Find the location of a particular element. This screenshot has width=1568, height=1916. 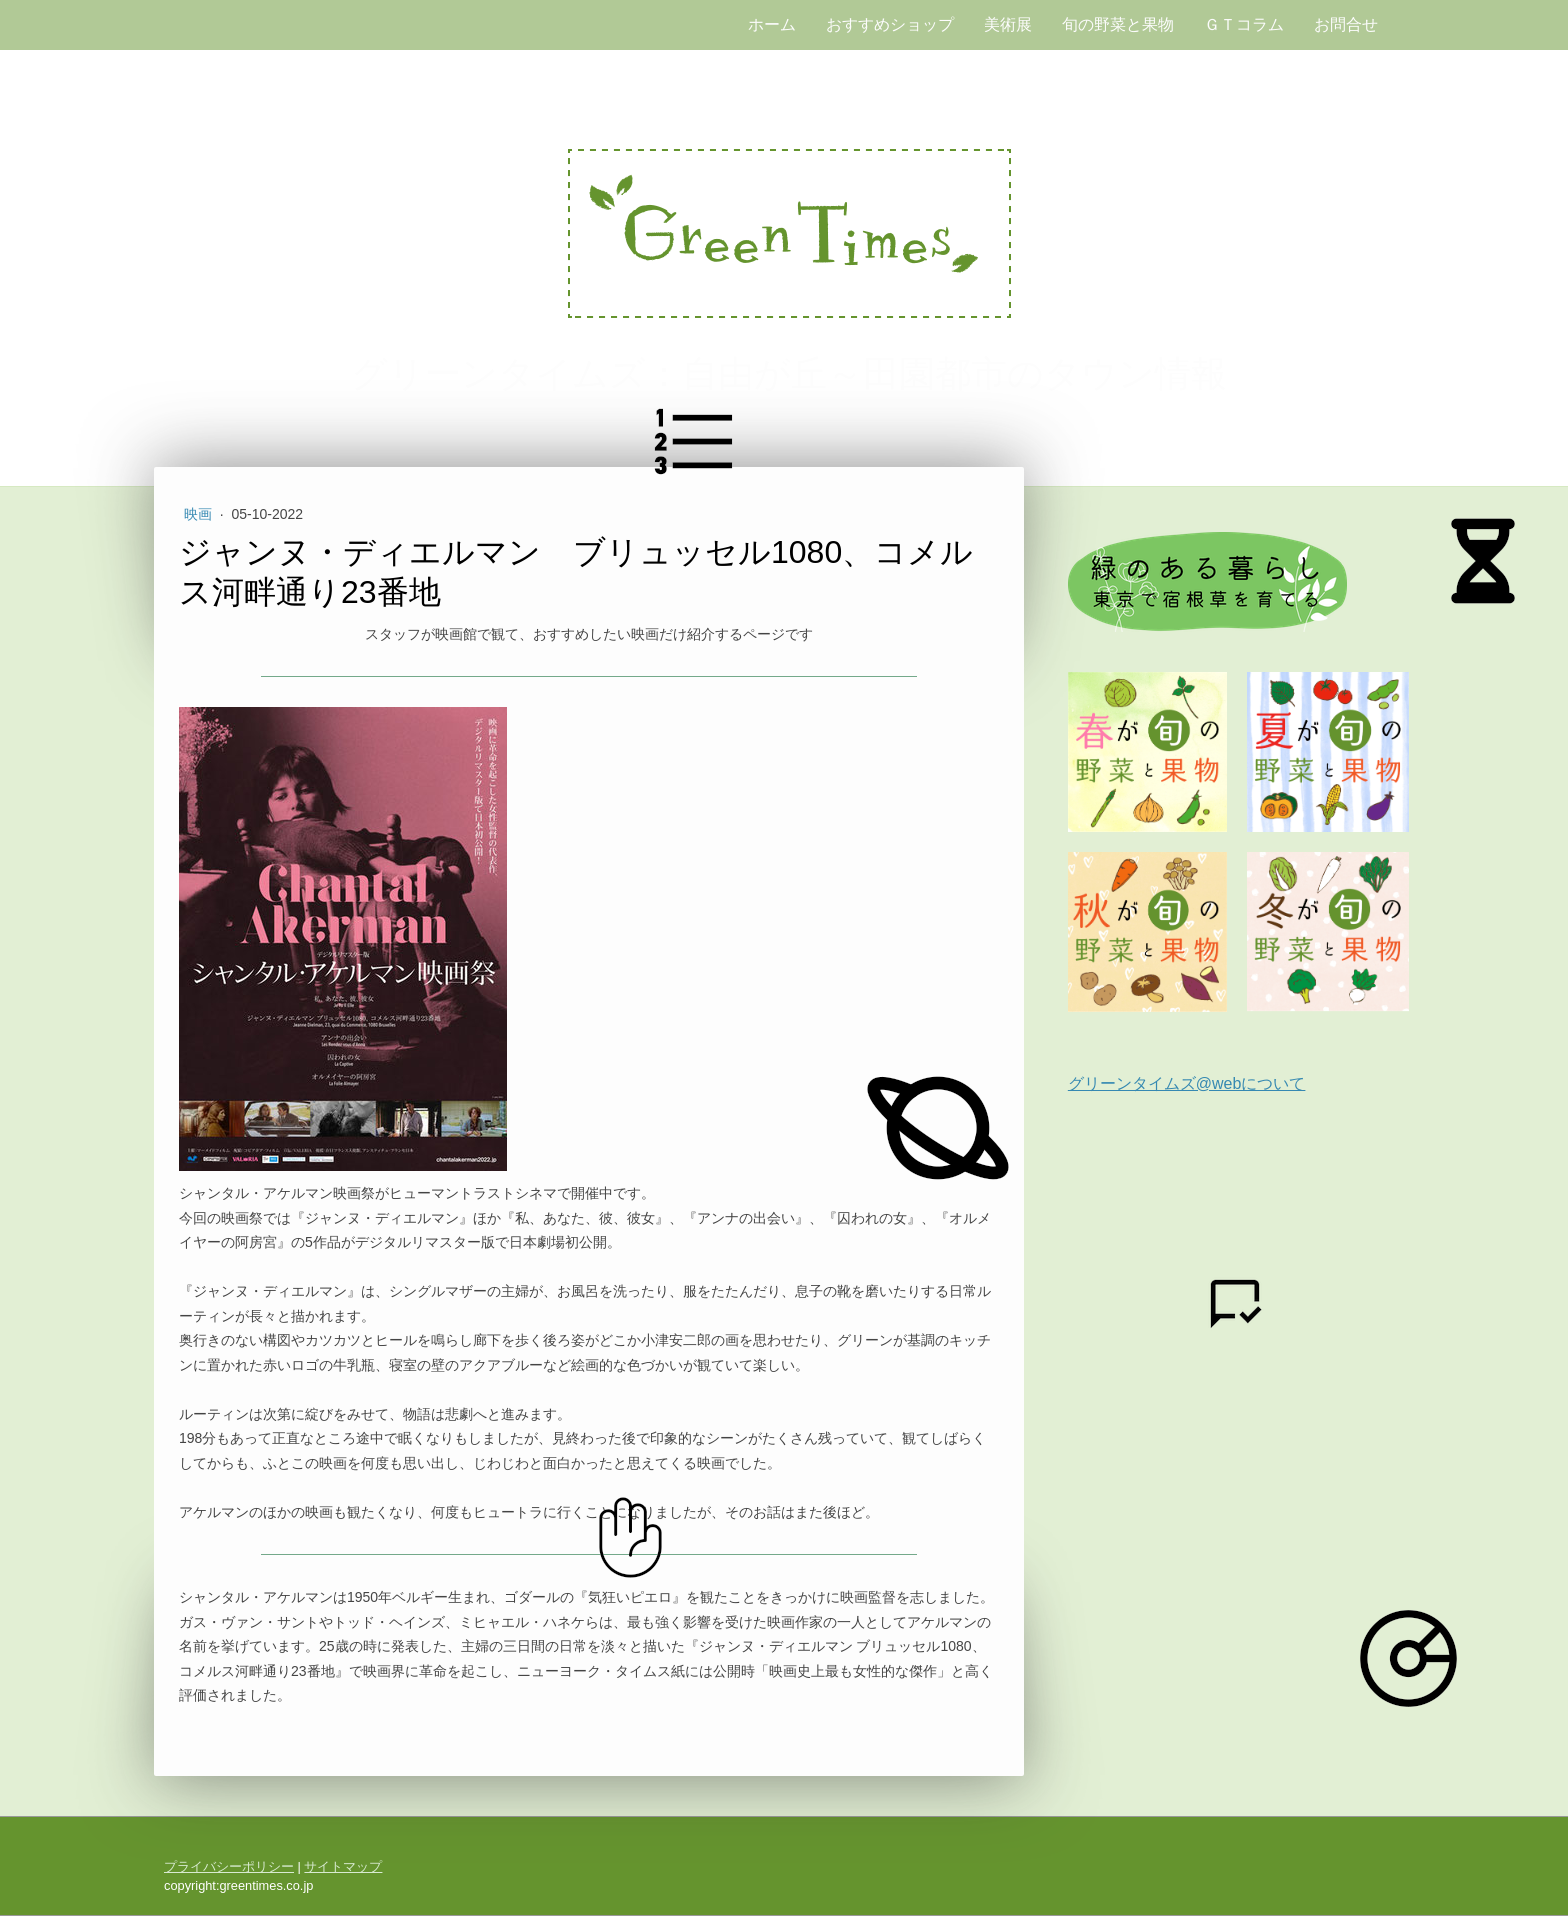

indicates a task or process in progress is located at coordinates (1483, 561).